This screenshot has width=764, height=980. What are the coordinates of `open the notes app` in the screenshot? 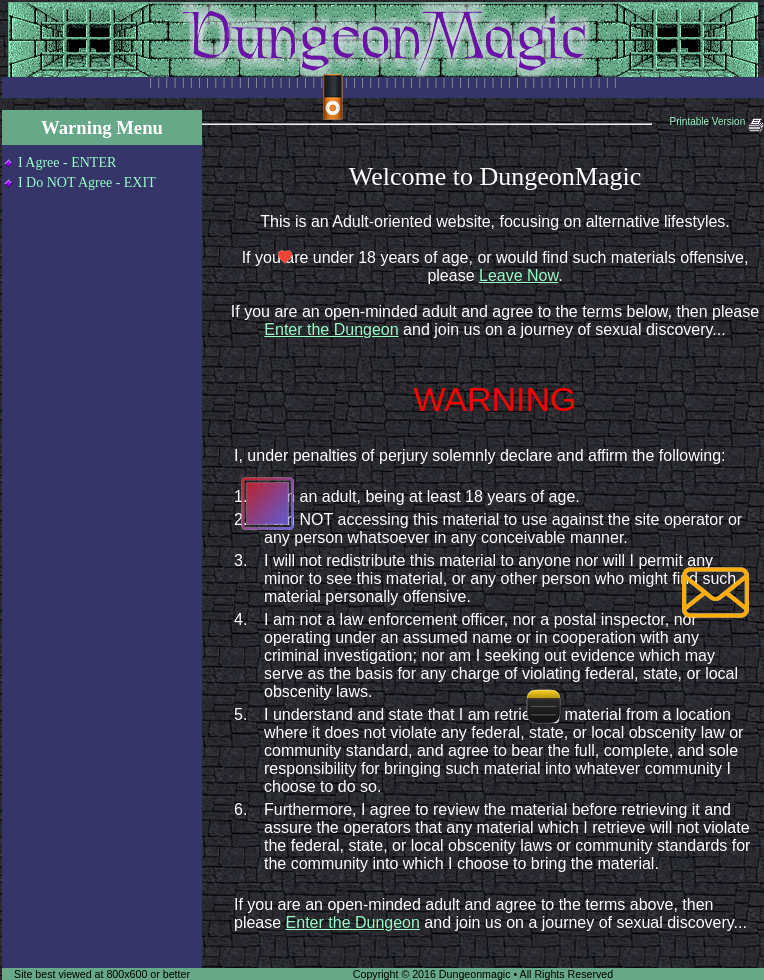 It's located at (543, 706).